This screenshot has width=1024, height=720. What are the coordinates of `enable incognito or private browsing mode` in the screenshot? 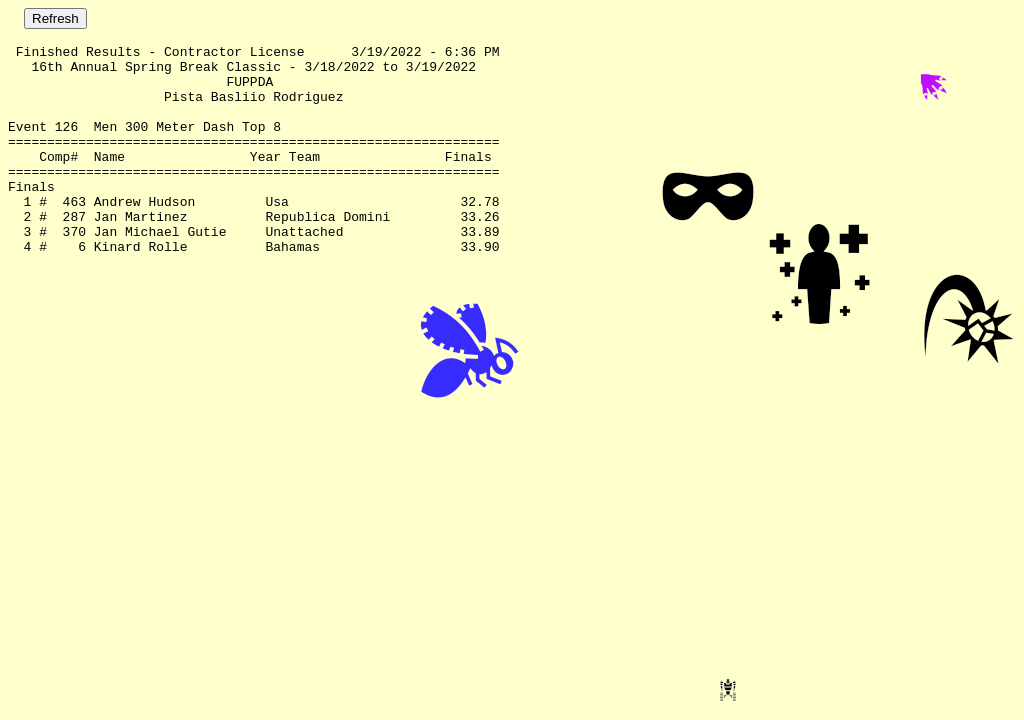 It's located at (708, 198).